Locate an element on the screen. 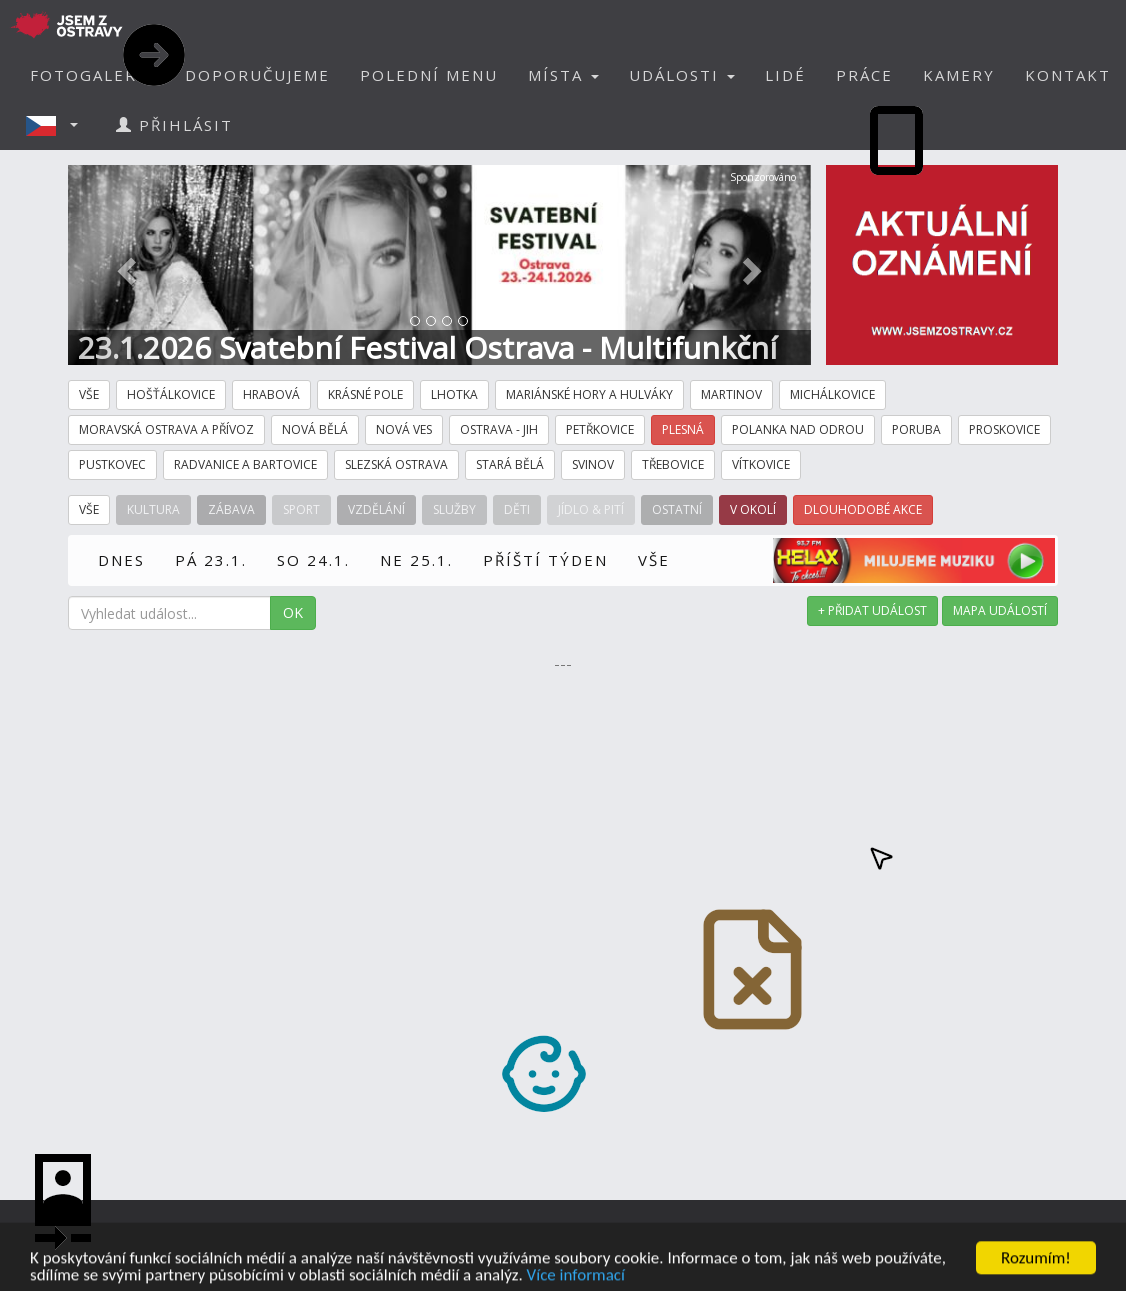 The image size is (1126, 1291). crop image to portrait orientation is located at coordinates (896, 140).